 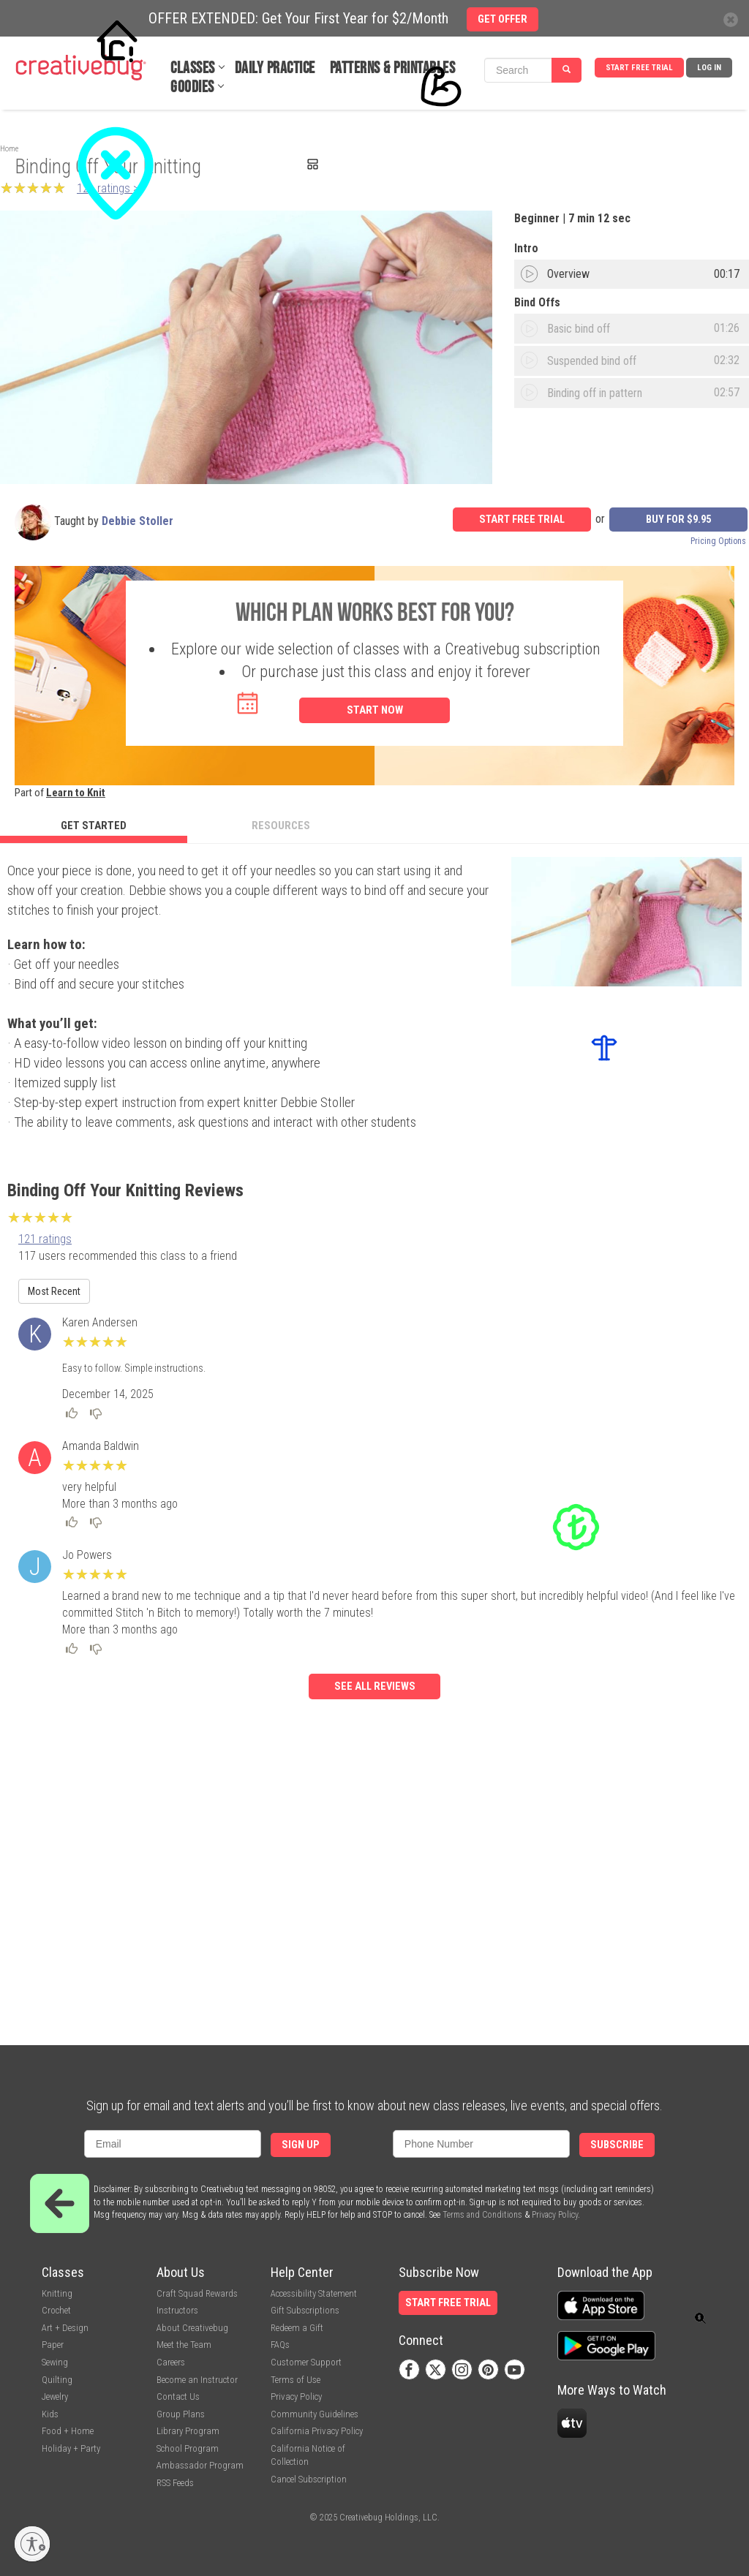 I want to click on indicates strength or power feature, so click(x=441, y=86).